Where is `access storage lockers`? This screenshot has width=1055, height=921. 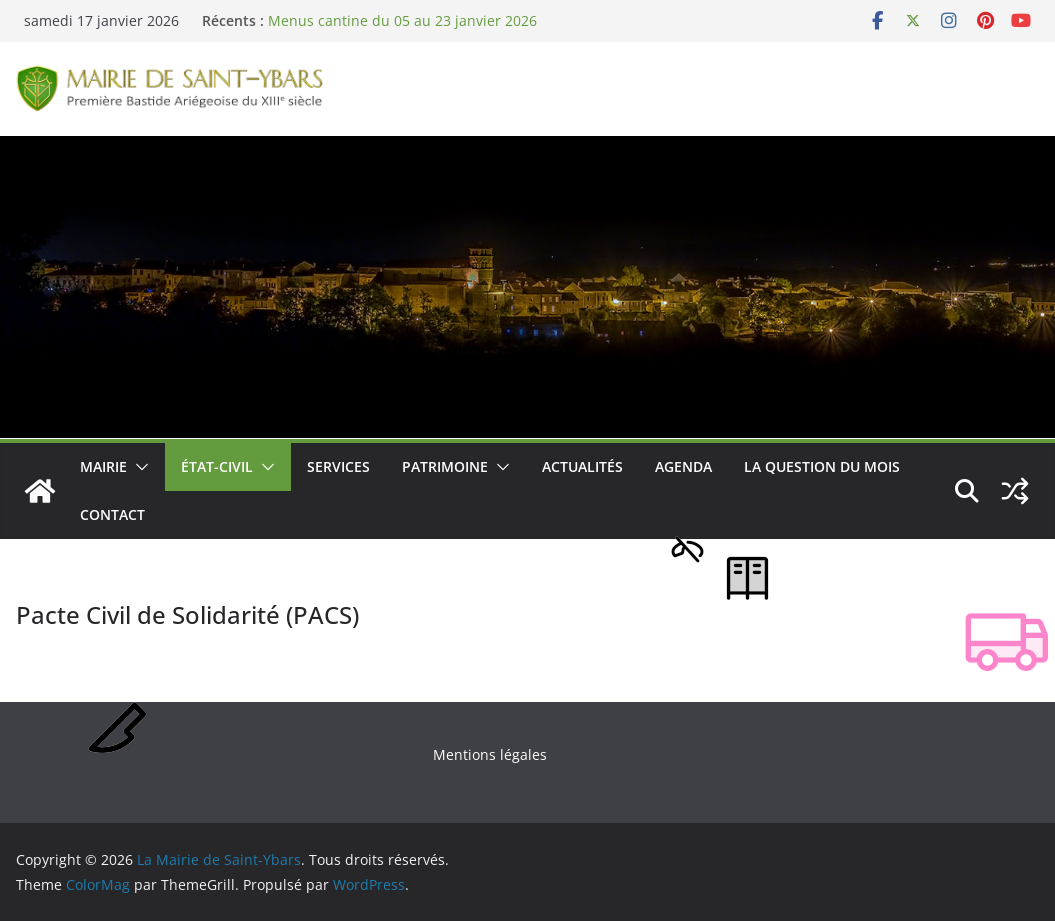 access storage lockers is located at coordinates (747, 577).